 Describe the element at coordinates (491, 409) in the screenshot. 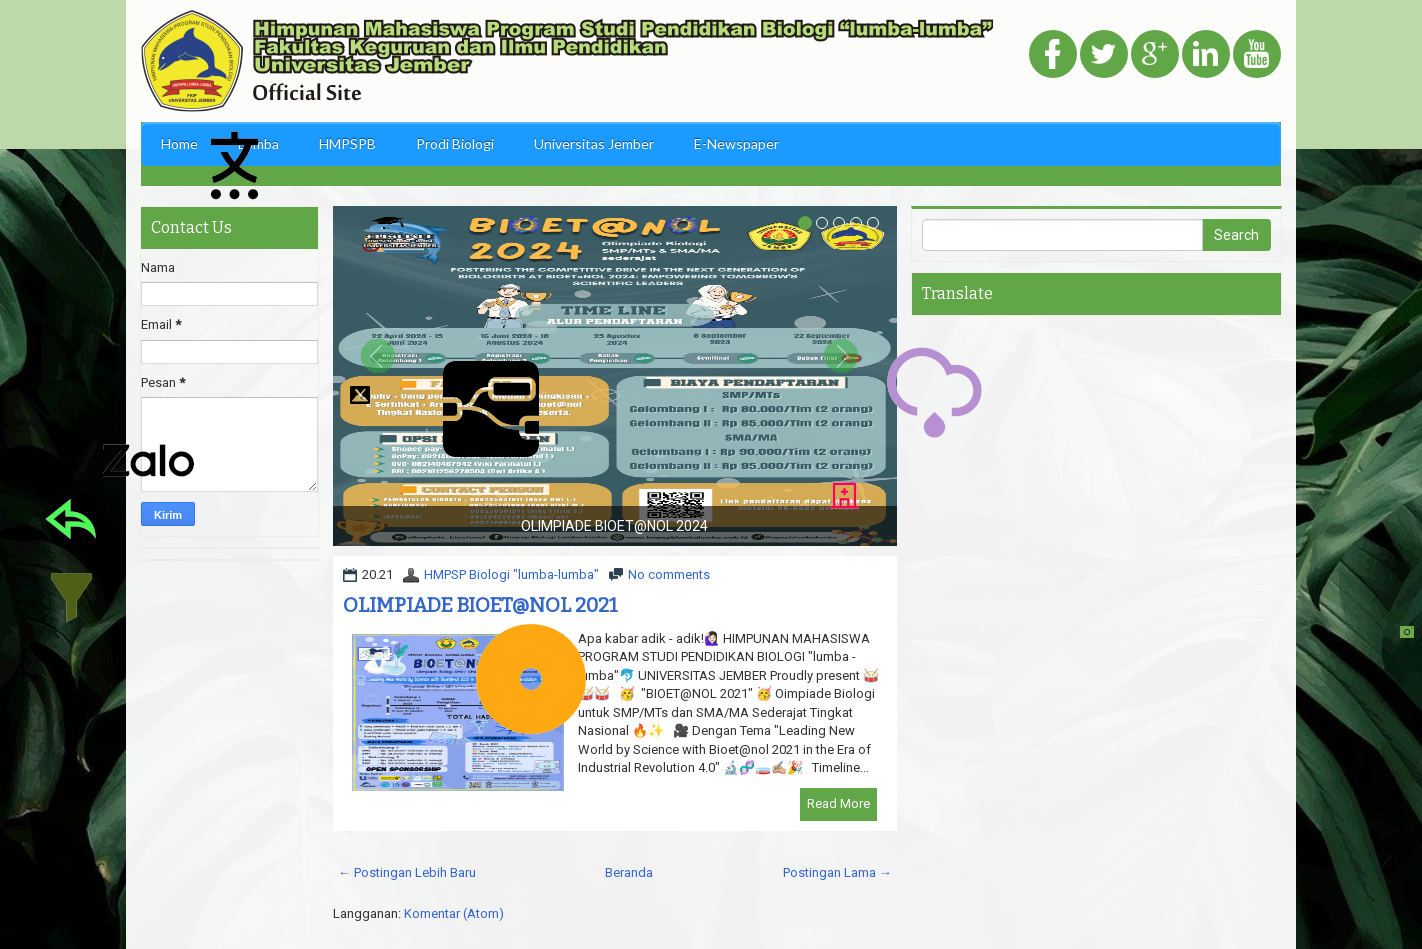

I see `open Node-RED flow editor` at that location.